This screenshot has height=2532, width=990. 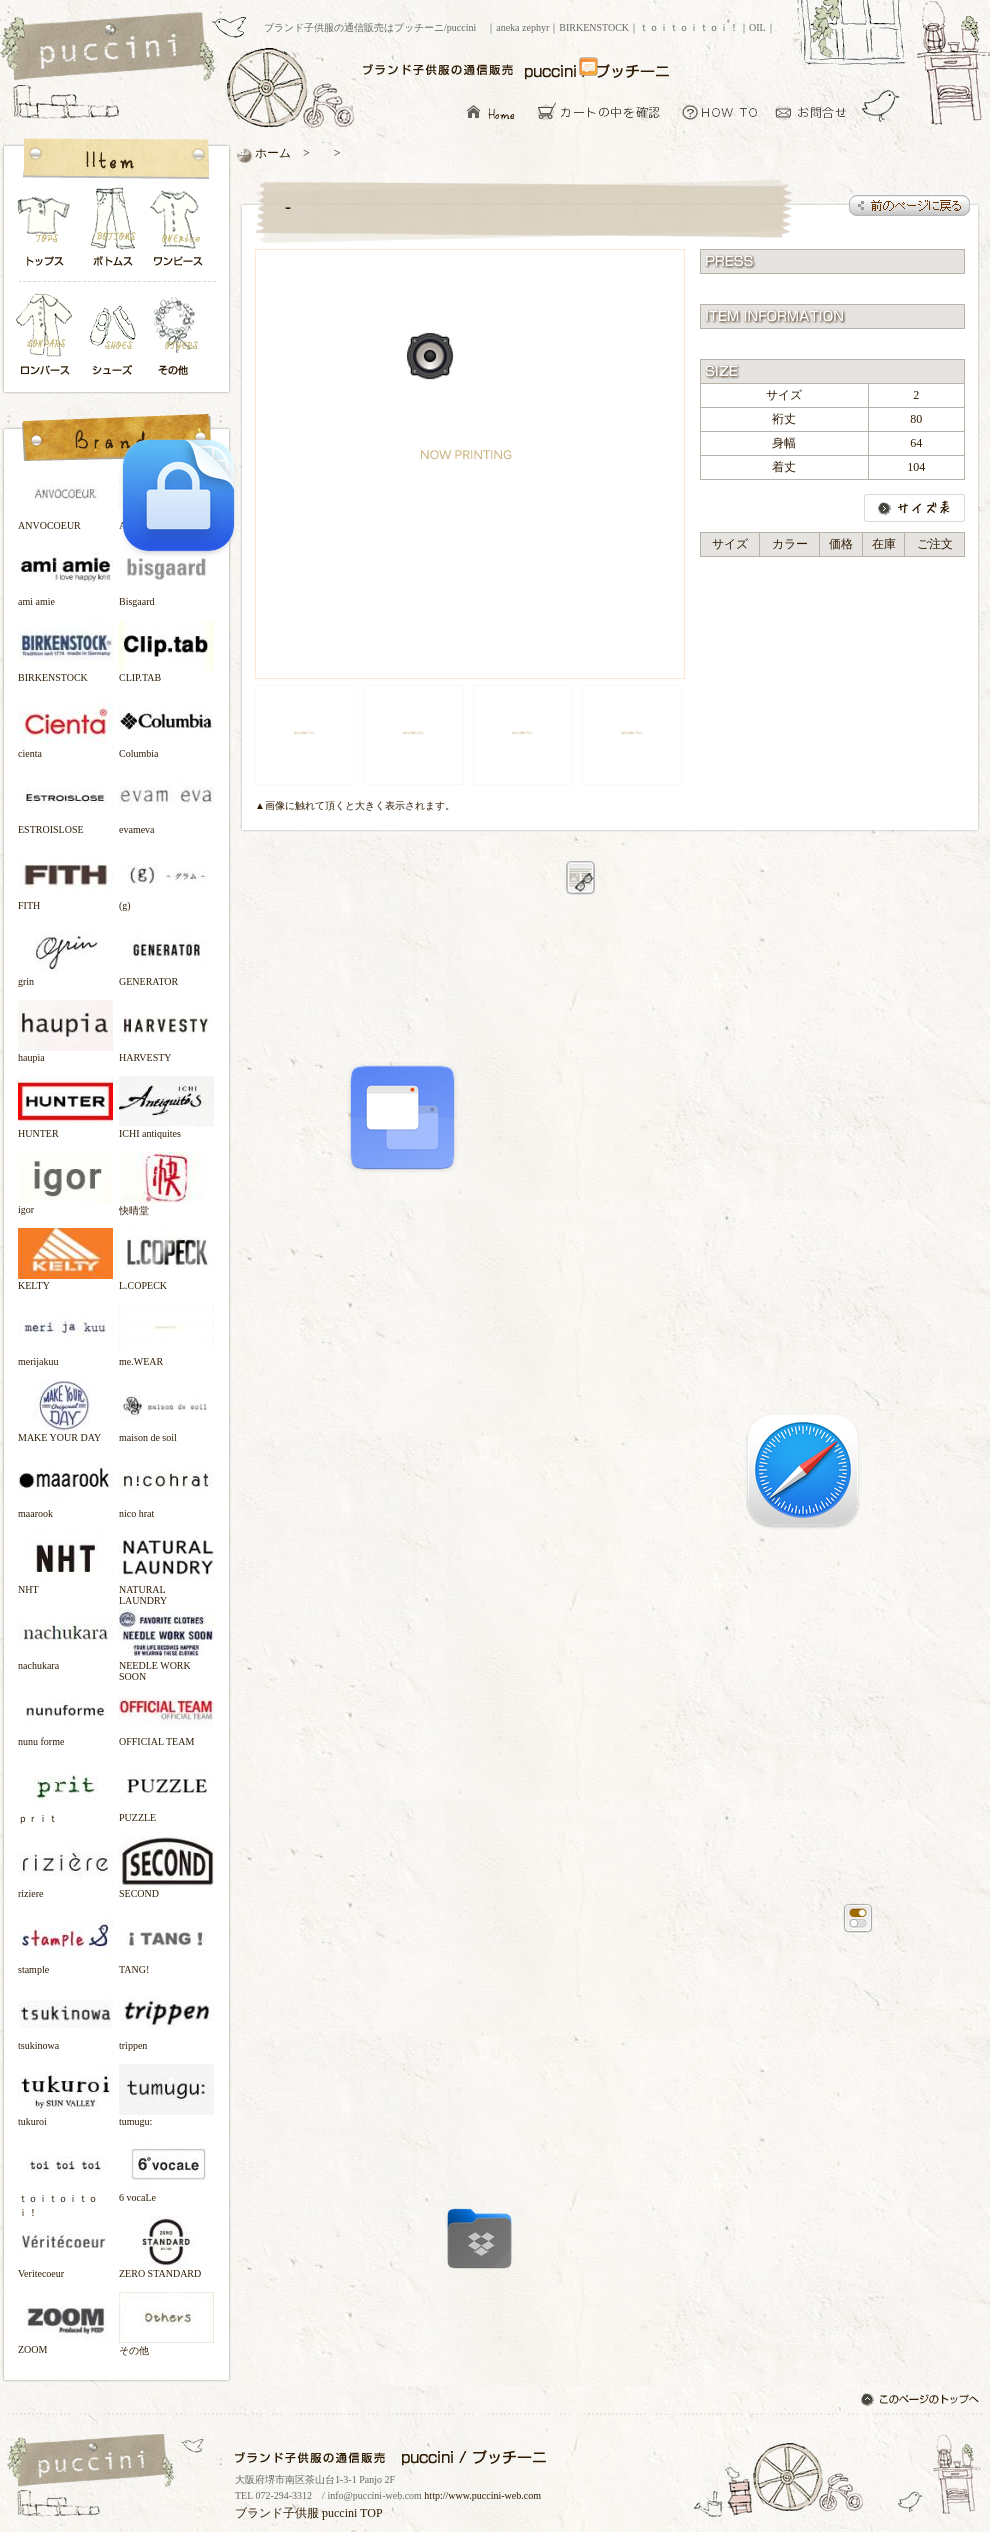 What do you see at coordinates (858, 1918) in the screenshot?
I see `open system tweaks or settings customization` at bounding box center [858, 1918].